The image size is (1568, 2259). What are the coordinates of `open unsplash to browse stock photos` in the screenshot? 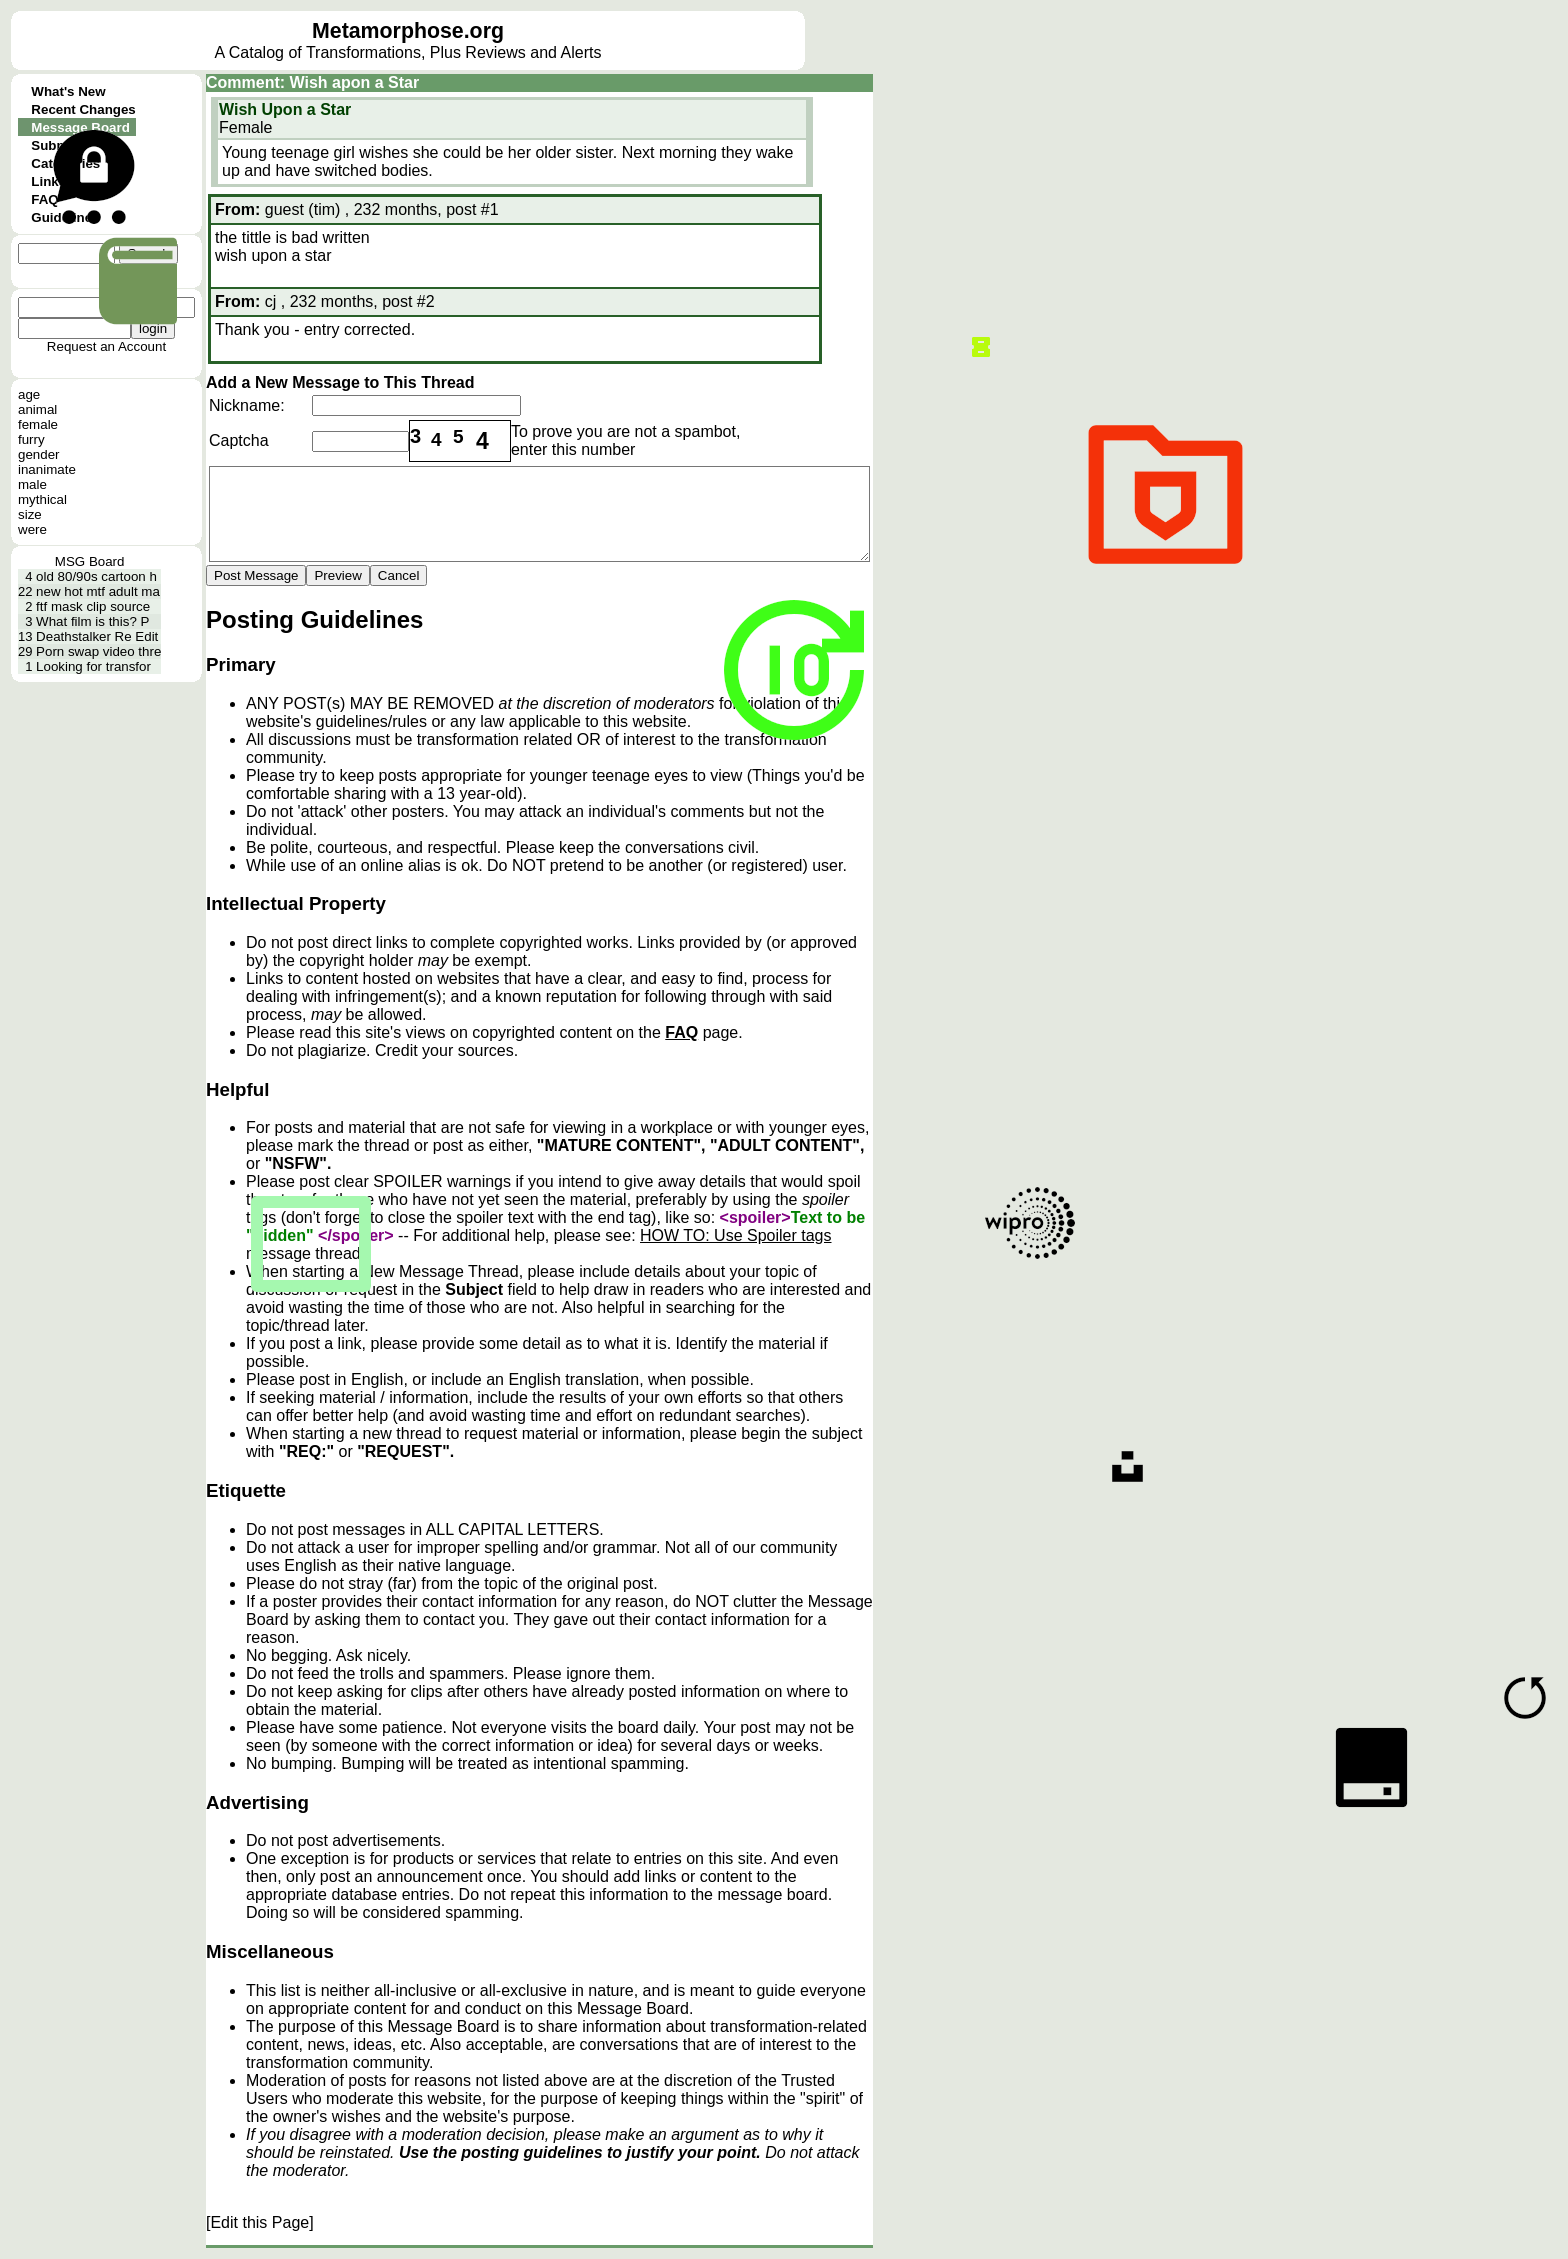 It's located at (1127, 1466).